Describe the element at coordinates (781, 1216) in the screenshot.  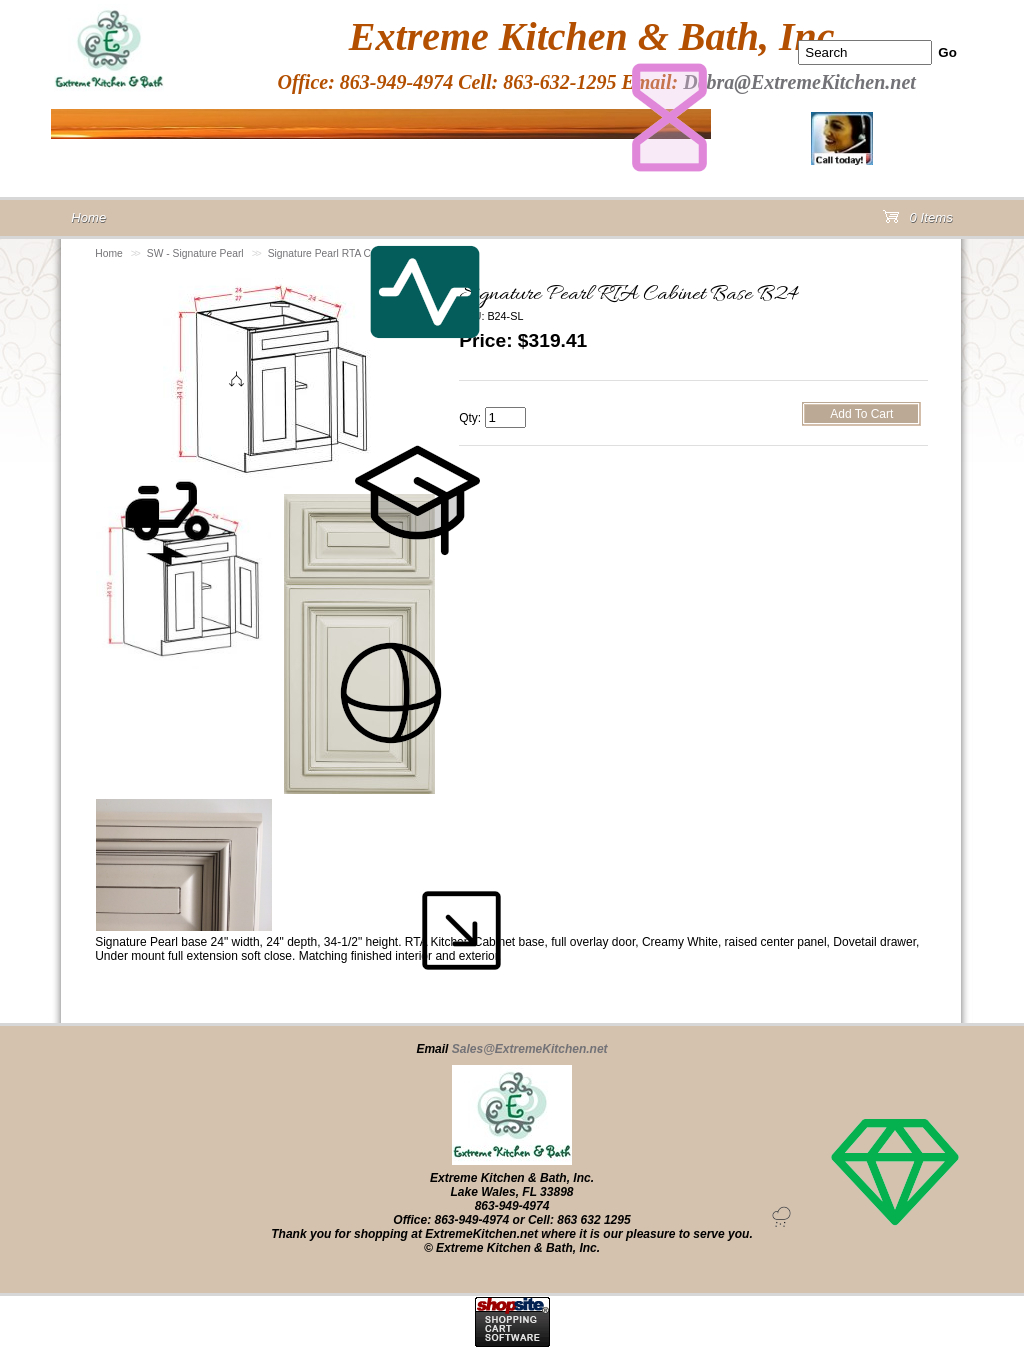
I see `indicates snowy weather conditions` at that location.